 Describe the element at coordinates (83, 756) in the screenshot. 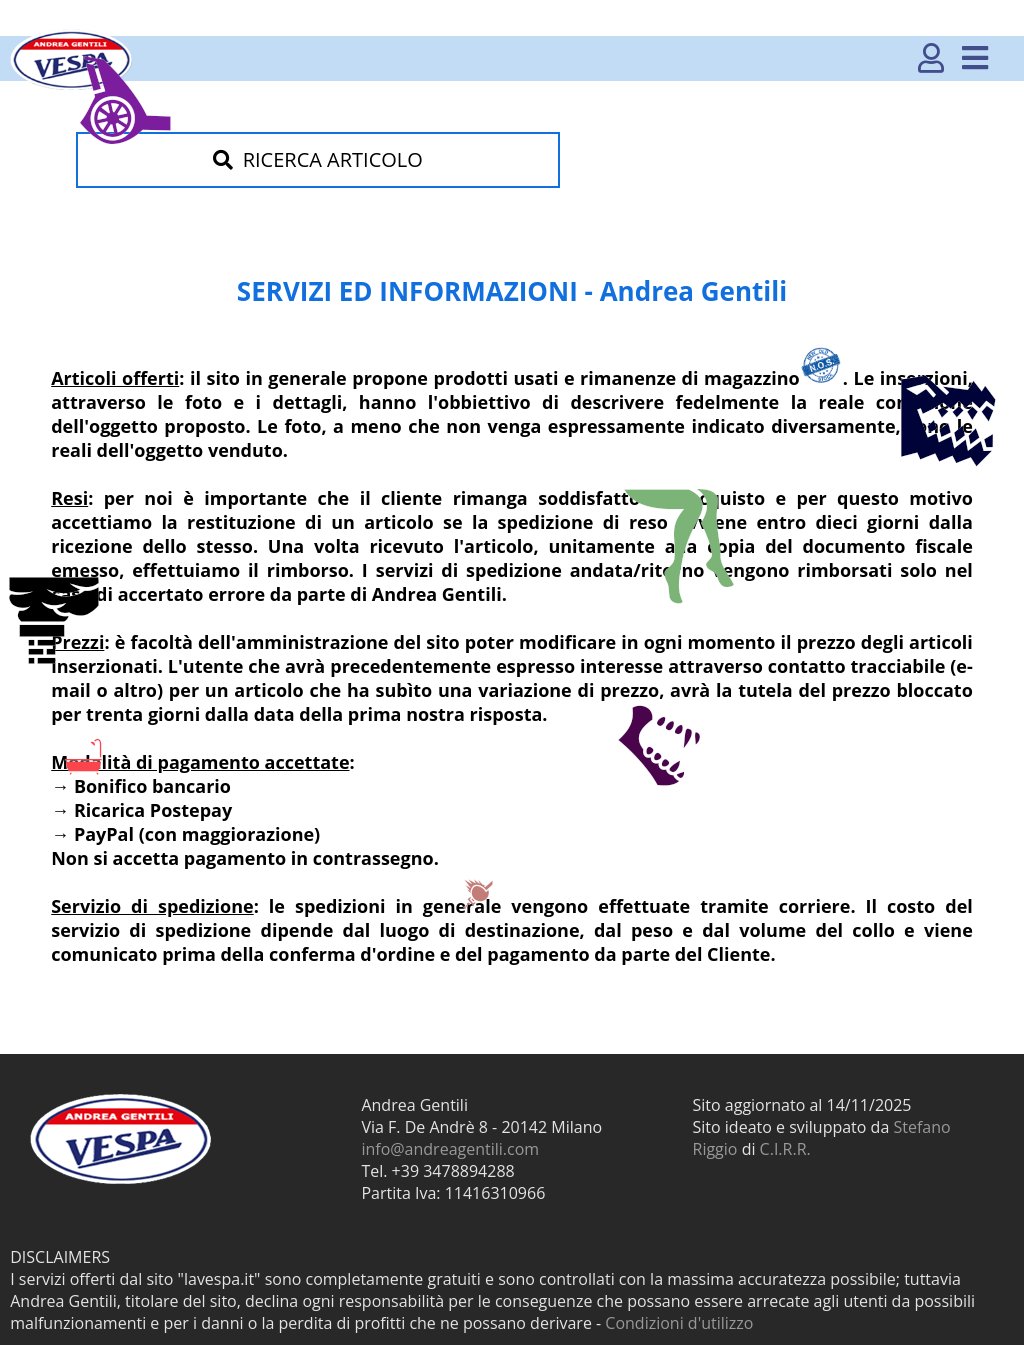

I see `indicates bathroom or bathing facilities` at that location.